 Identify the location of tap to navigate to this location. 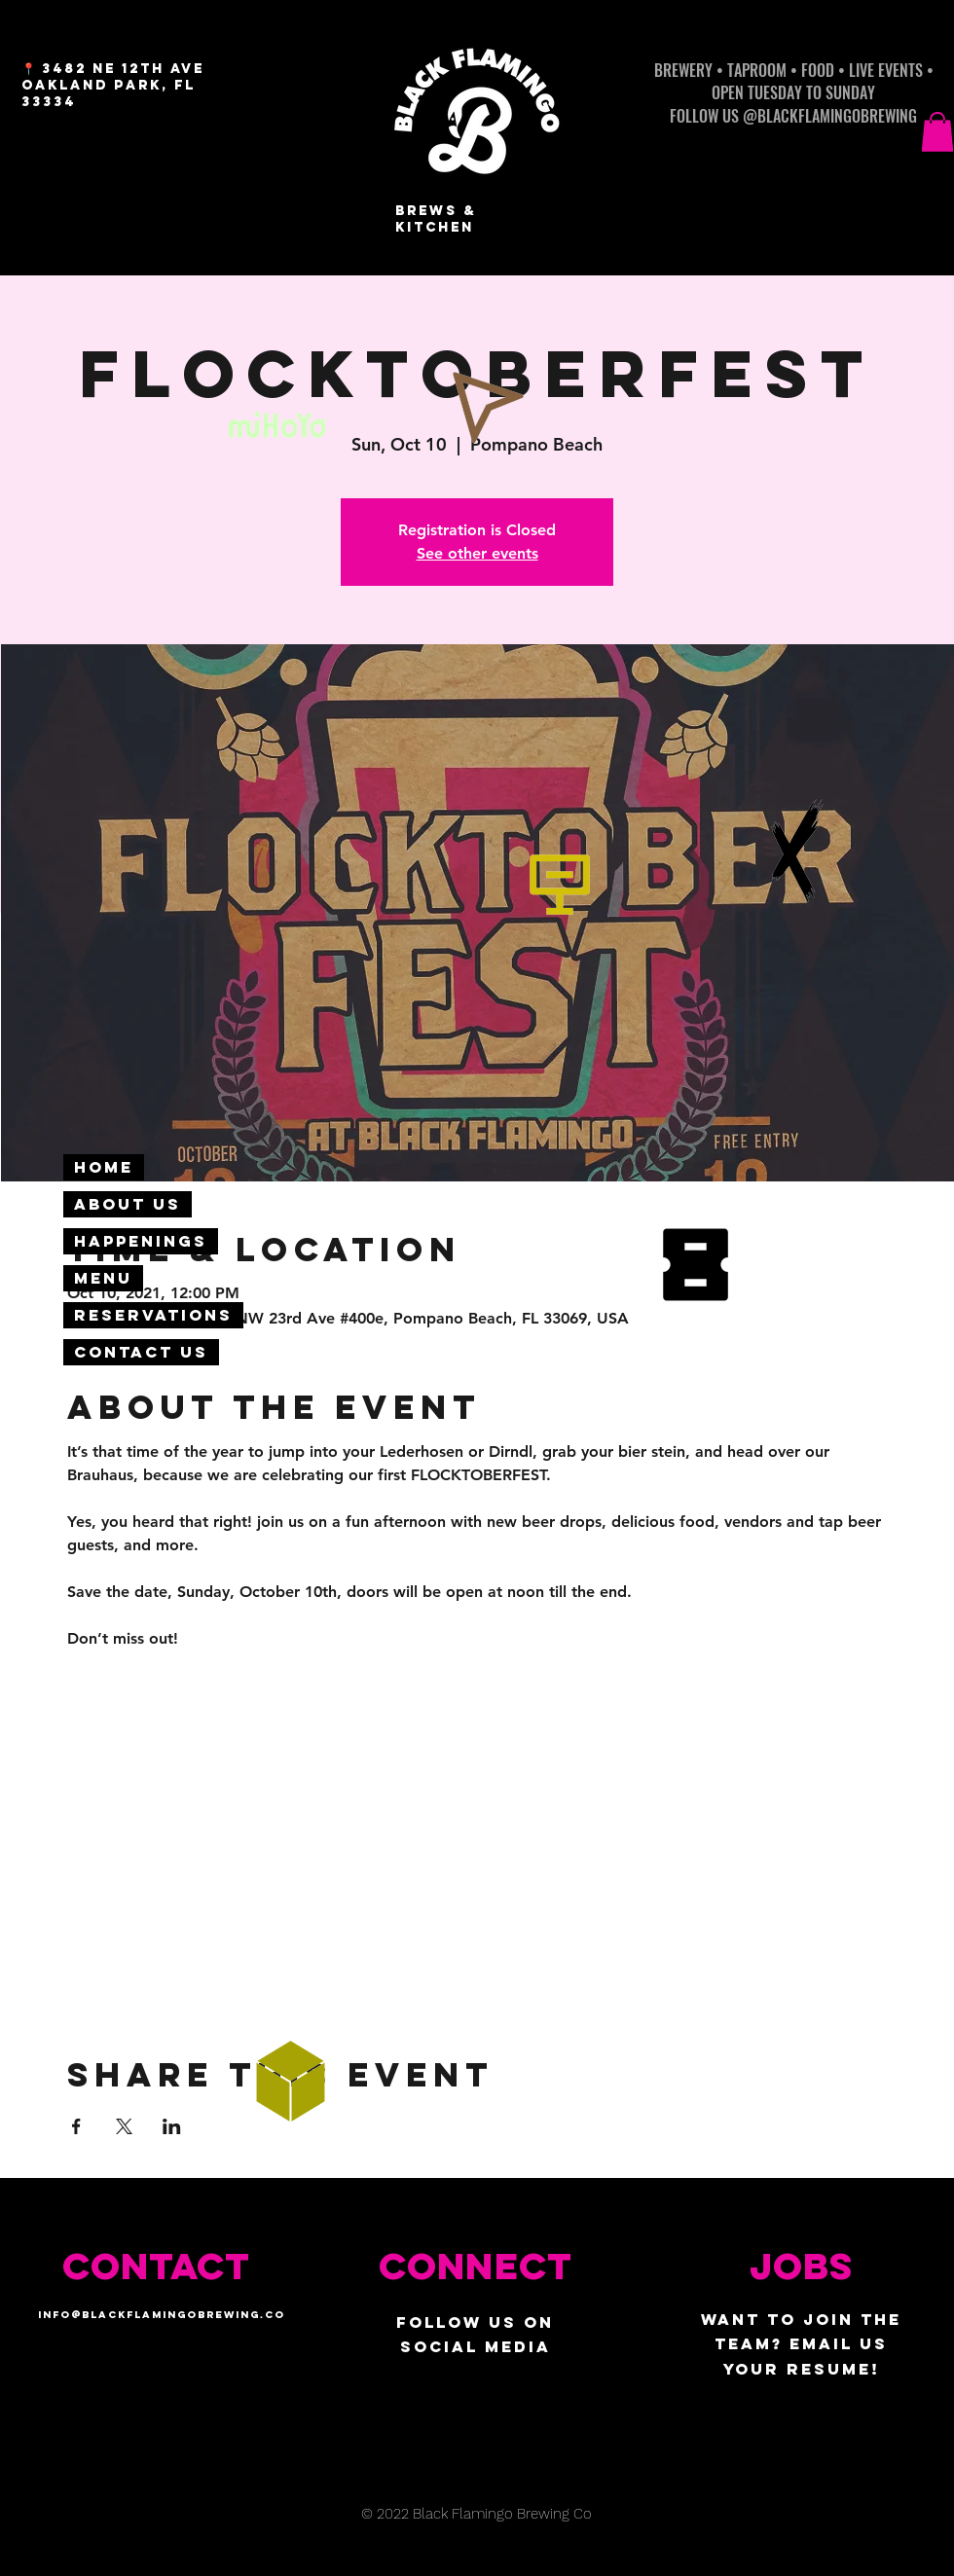
(488, 407).